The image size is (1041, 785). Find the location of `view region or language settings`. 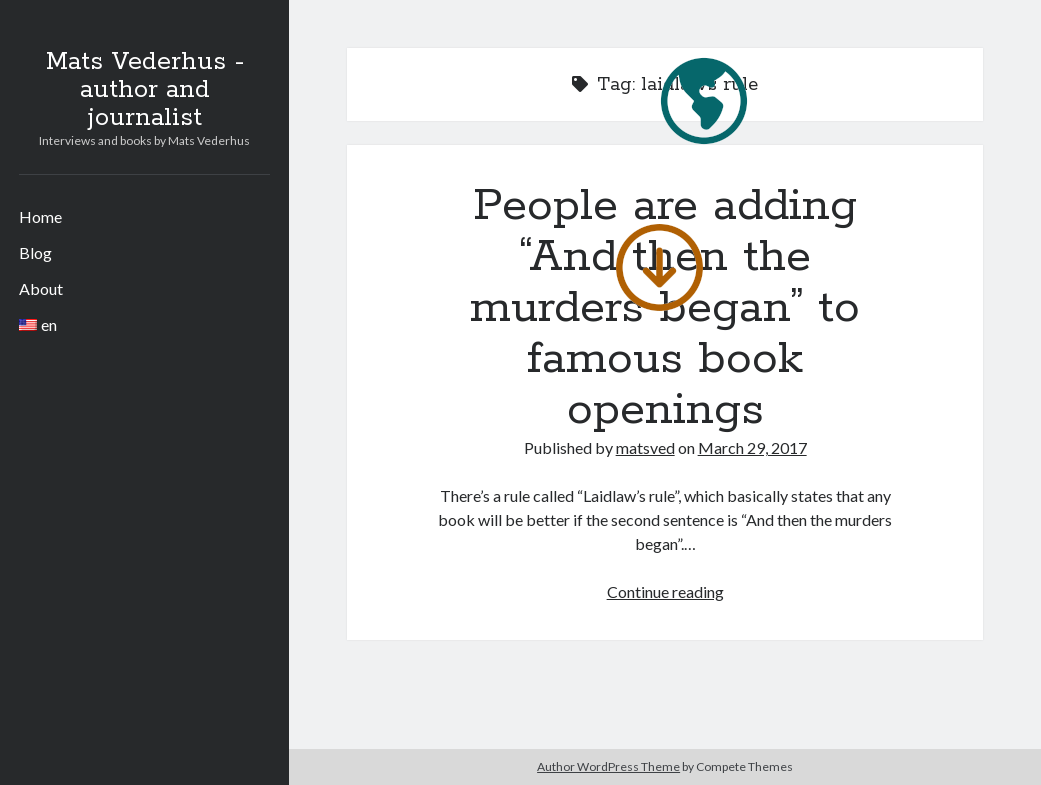

view region or language settings is located at coordinates (704, 101).